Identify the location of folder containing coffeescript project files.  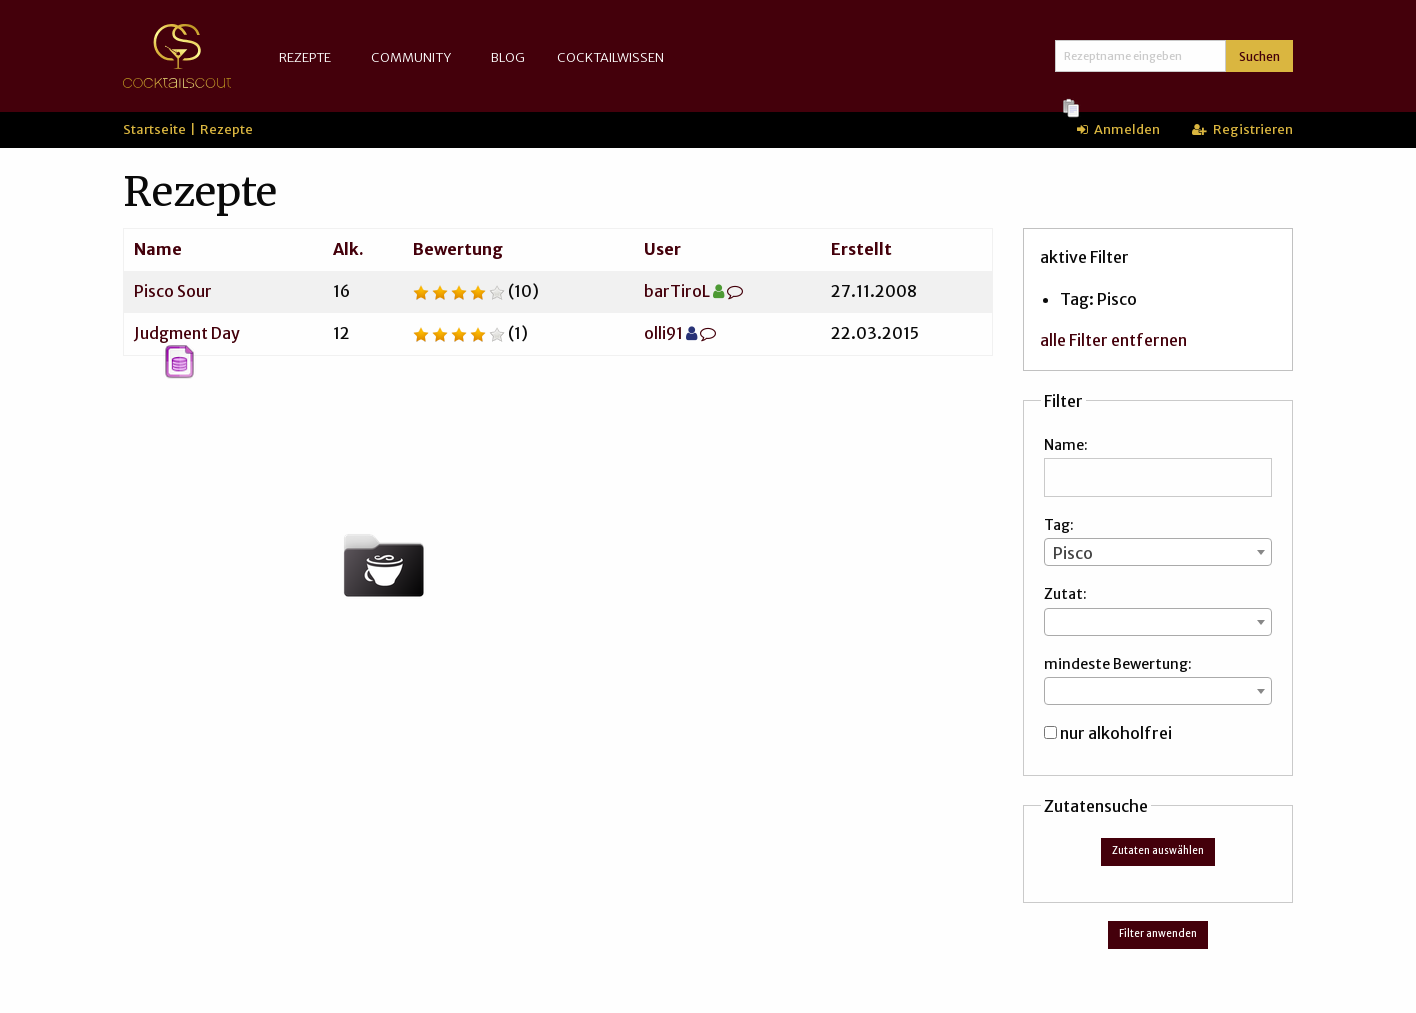
(383, 567).